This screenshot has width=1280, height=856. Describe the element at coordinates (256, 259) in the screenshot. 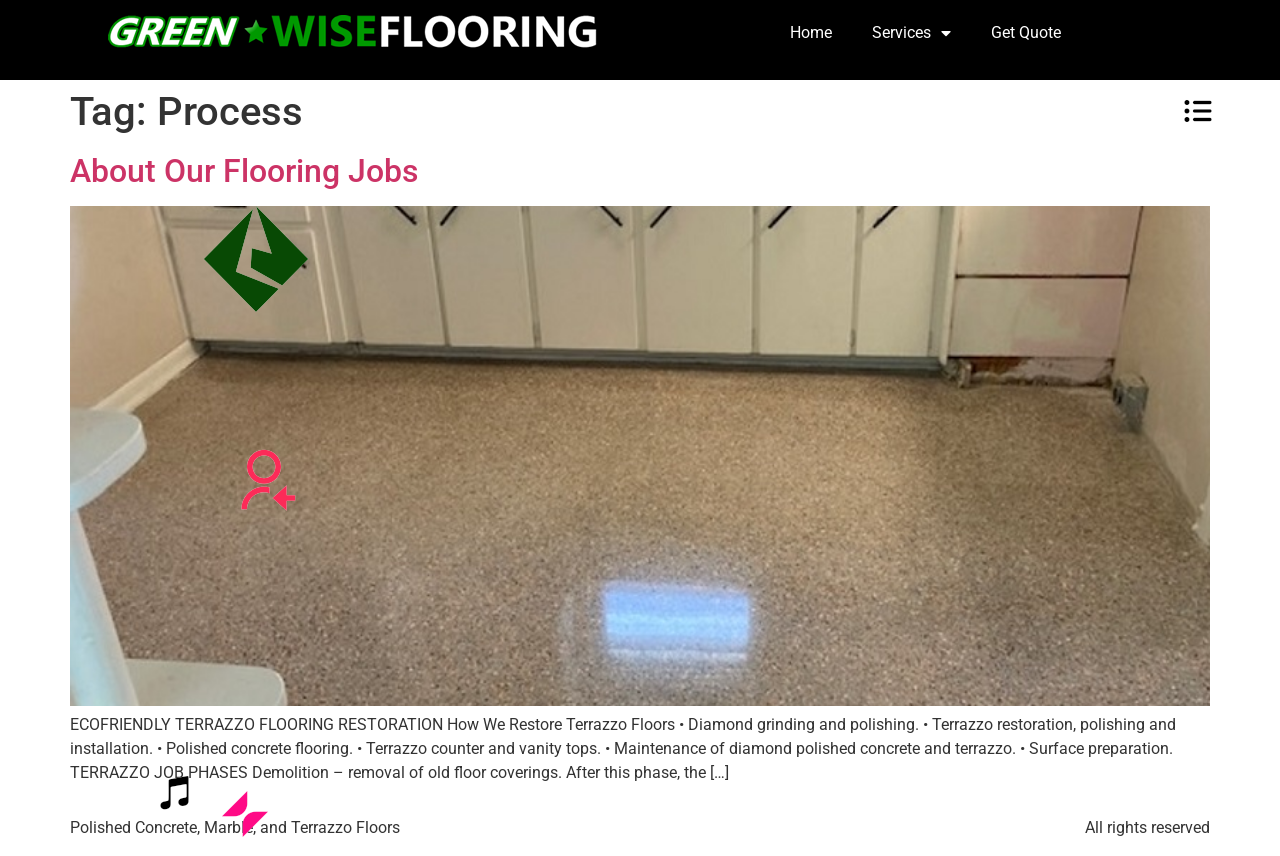

I see `open informatica application` at that location.